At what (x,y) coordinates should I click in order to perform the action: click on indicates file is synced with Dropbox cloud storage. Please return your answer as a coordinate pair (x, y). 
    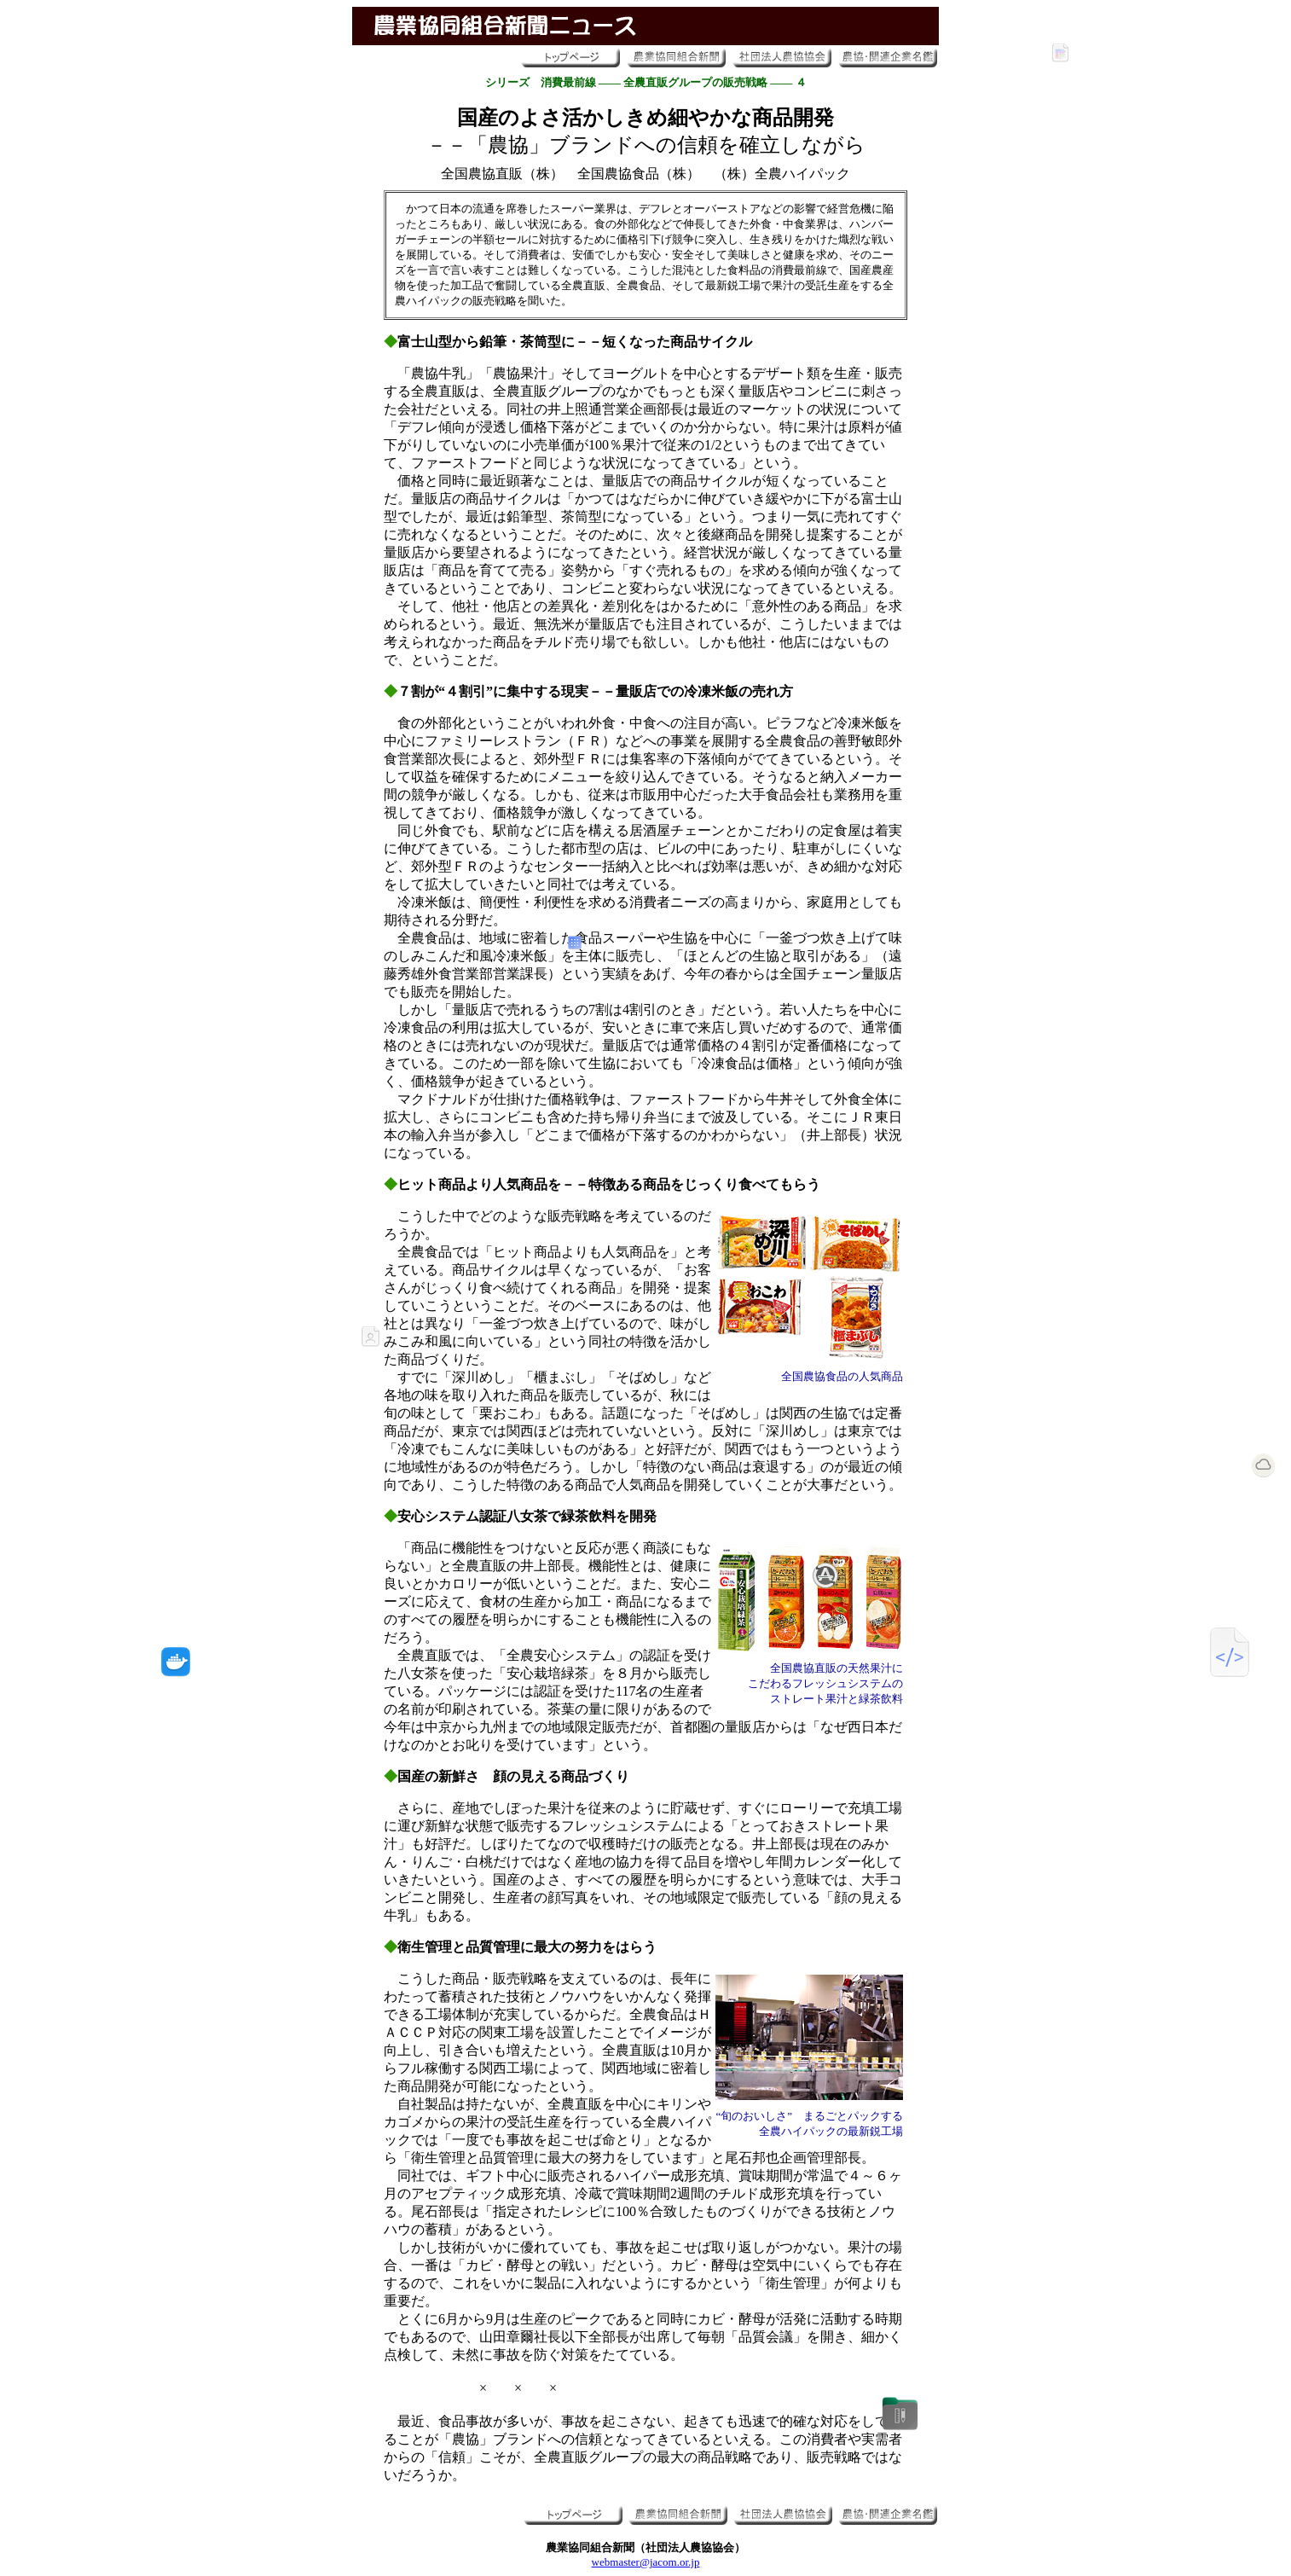
    Looking at the image, I should click on (1263, 1465).